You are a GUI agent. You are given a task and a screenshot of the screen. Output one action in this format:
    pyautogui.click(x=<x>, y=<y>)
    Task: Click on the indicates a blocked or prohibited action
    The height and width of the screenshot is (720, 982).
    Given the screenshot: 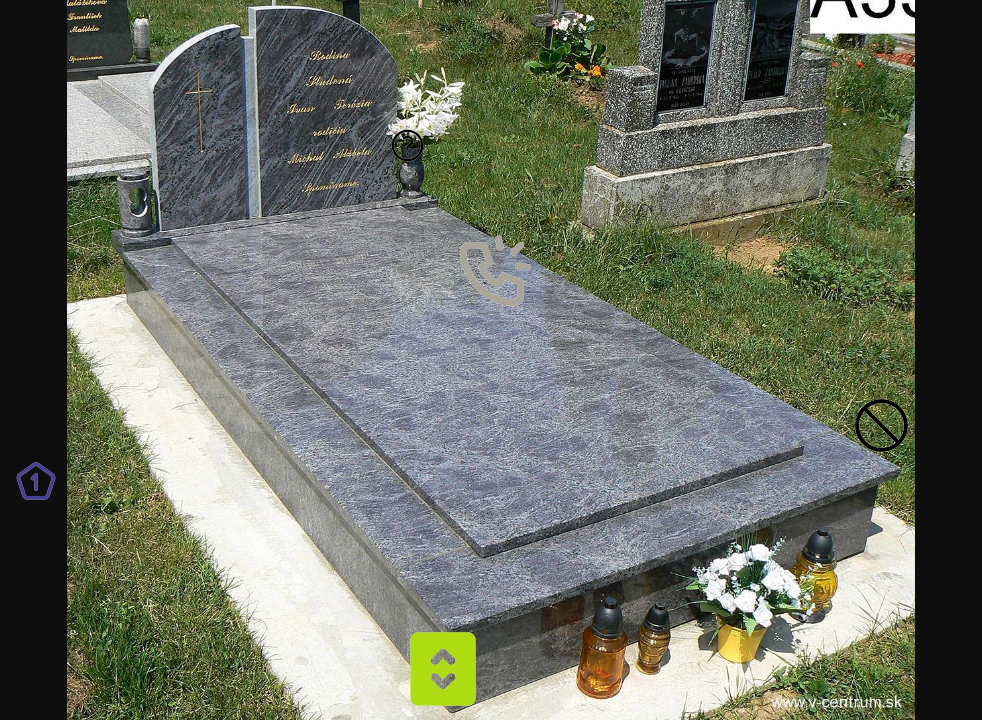 What is the action you would take?
    pyautogui.click(x=881, y=425)
    